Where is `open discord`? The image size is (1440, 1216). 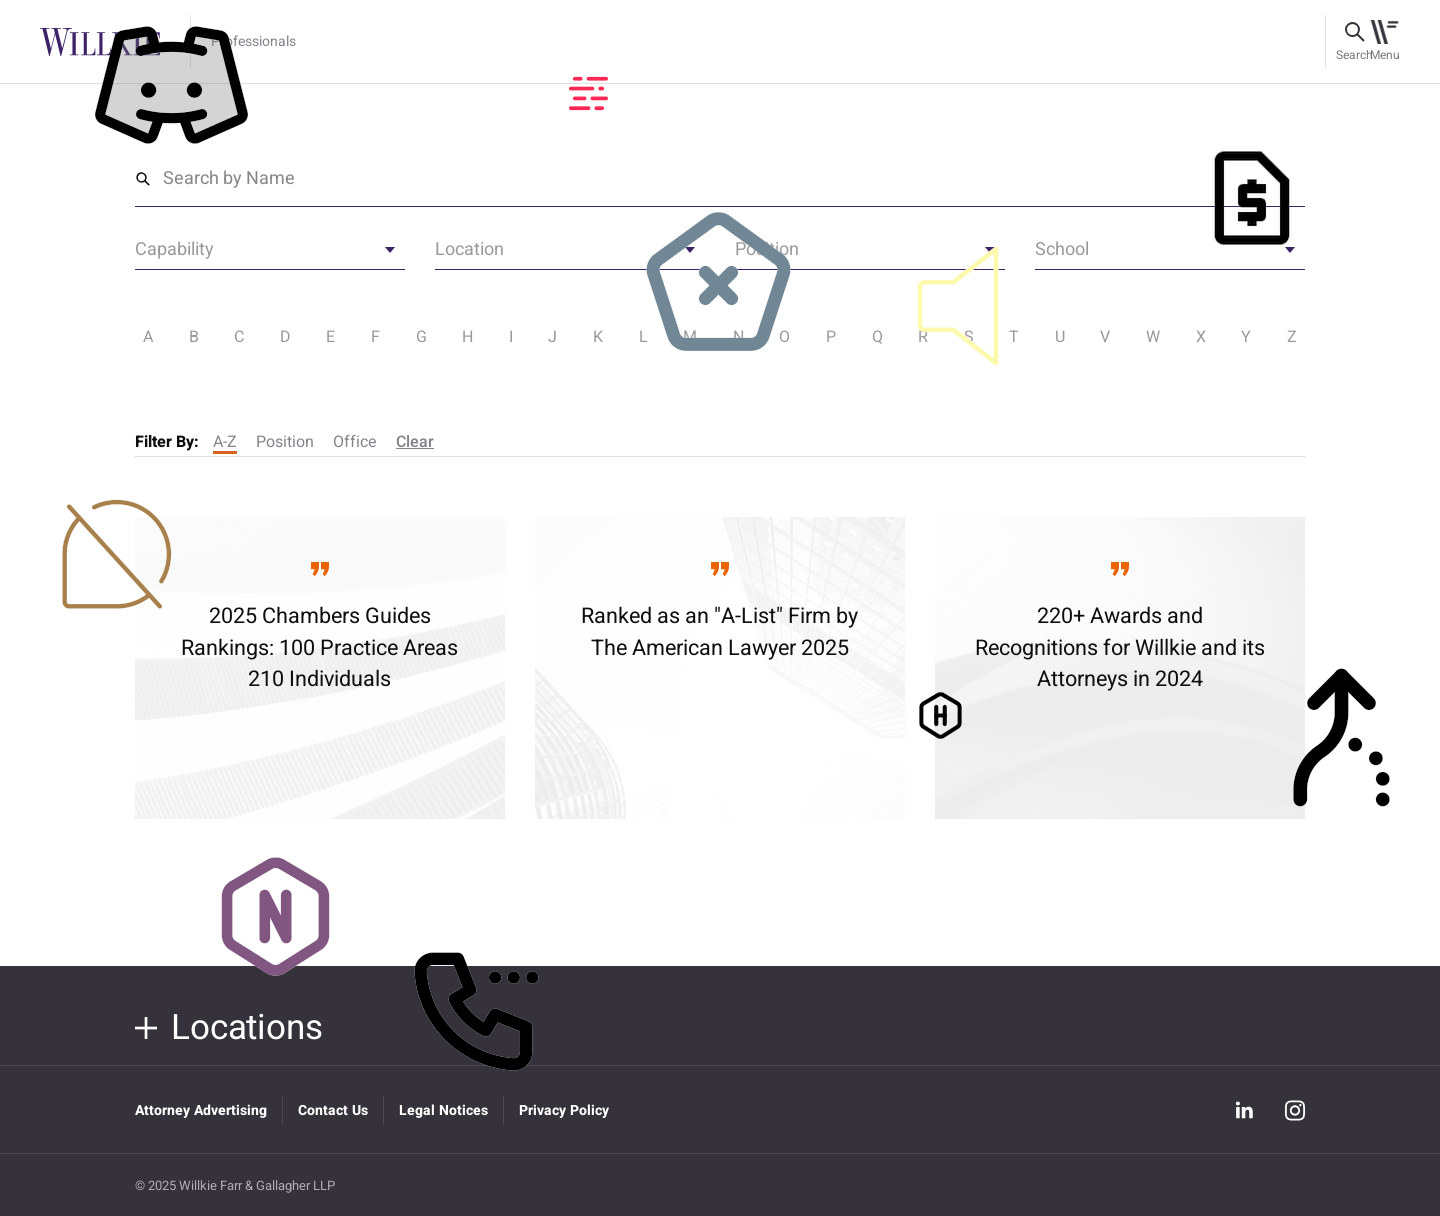 open discord is located at coordinates (171, 82).